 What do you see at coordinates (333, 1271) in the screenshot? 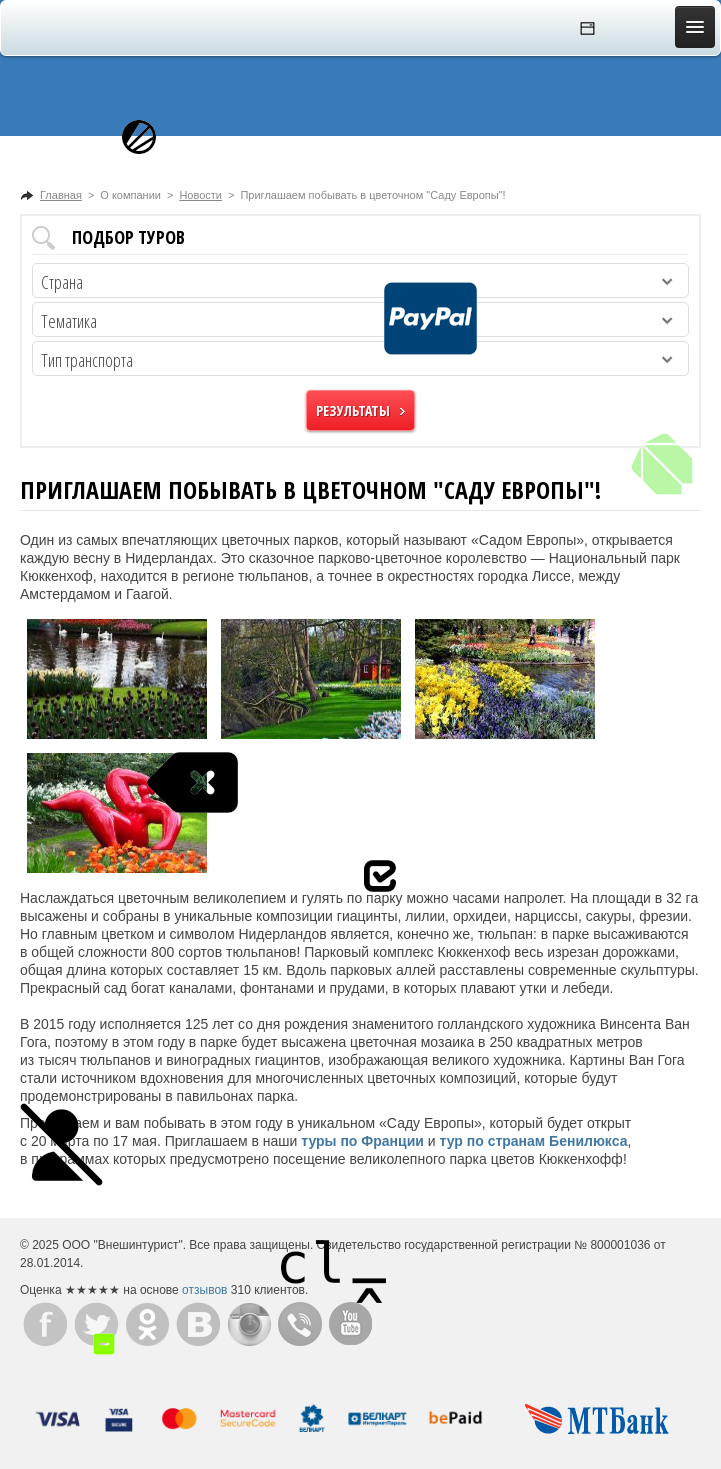
I see `commitlint logo - a tool for linting commit messages` at bounding box center [333, 1271].